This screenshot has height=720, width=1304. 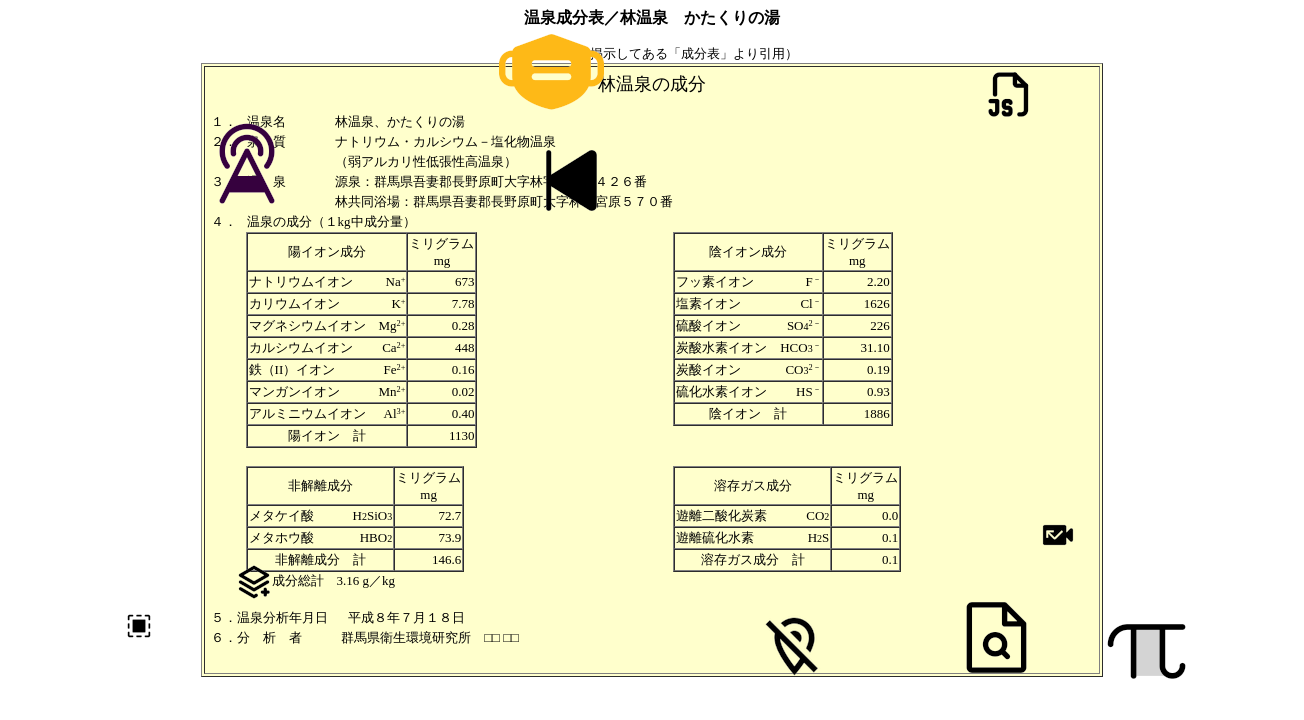 I want to click on indicates a missed video call, so click(x=1058, y=535).